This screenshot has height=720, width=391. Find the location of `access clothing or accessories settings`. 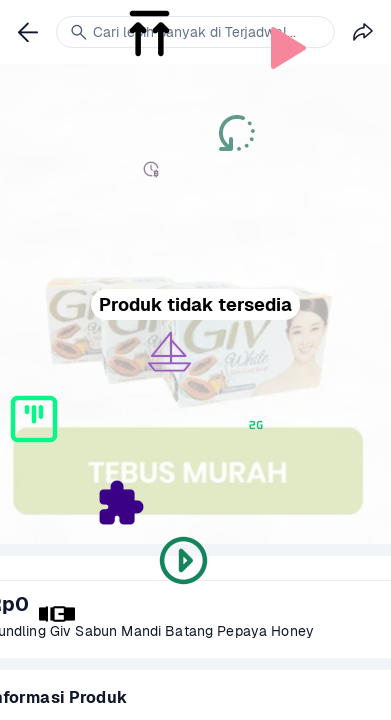

access clothing or accessories settings is located at coordinates (57, 614).